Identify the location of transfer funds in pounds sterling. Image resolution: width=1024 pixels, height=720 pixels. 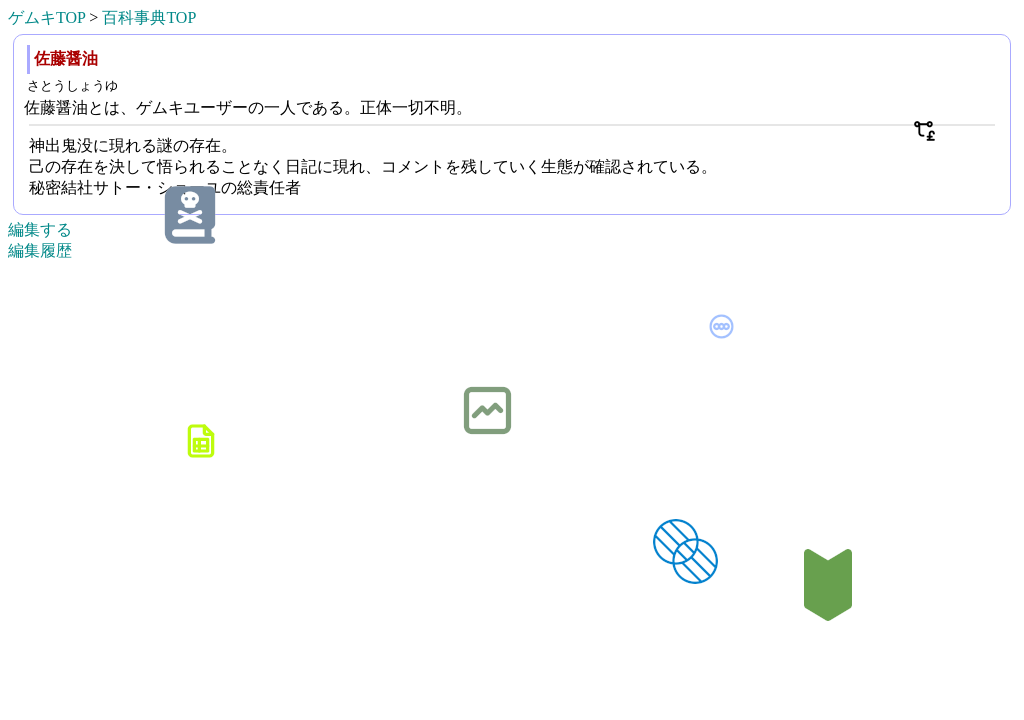
(924, 131).